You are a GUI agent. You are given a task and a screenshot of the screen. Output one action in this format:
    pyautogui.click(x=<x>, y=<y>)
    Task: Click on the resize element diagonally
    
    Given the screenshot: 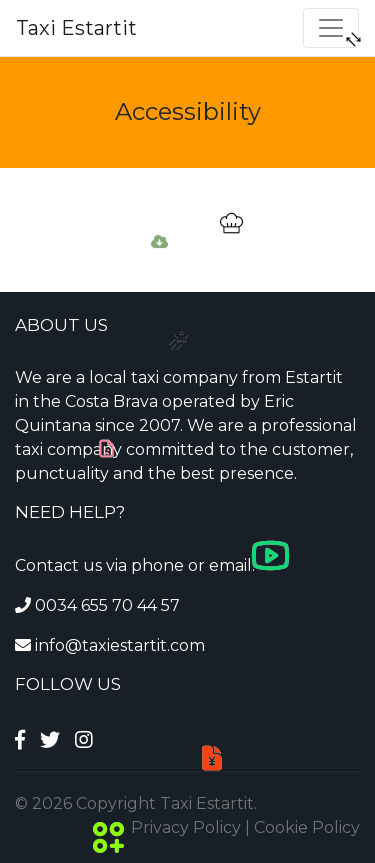 What is the action you would take?
    pyautogui.click(x=353, y=39)
    